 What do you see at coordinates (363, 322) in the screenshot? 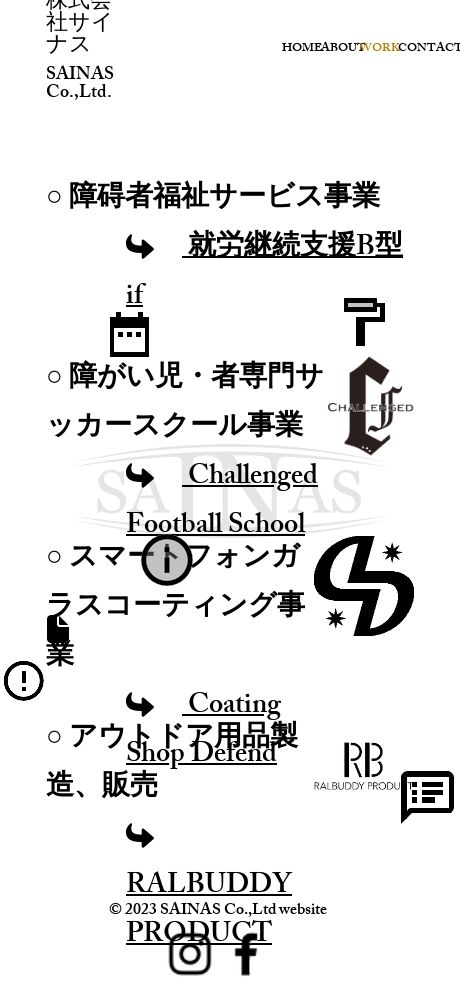
I see `apply formatting style to selected content` at bounding box center [363, 322].